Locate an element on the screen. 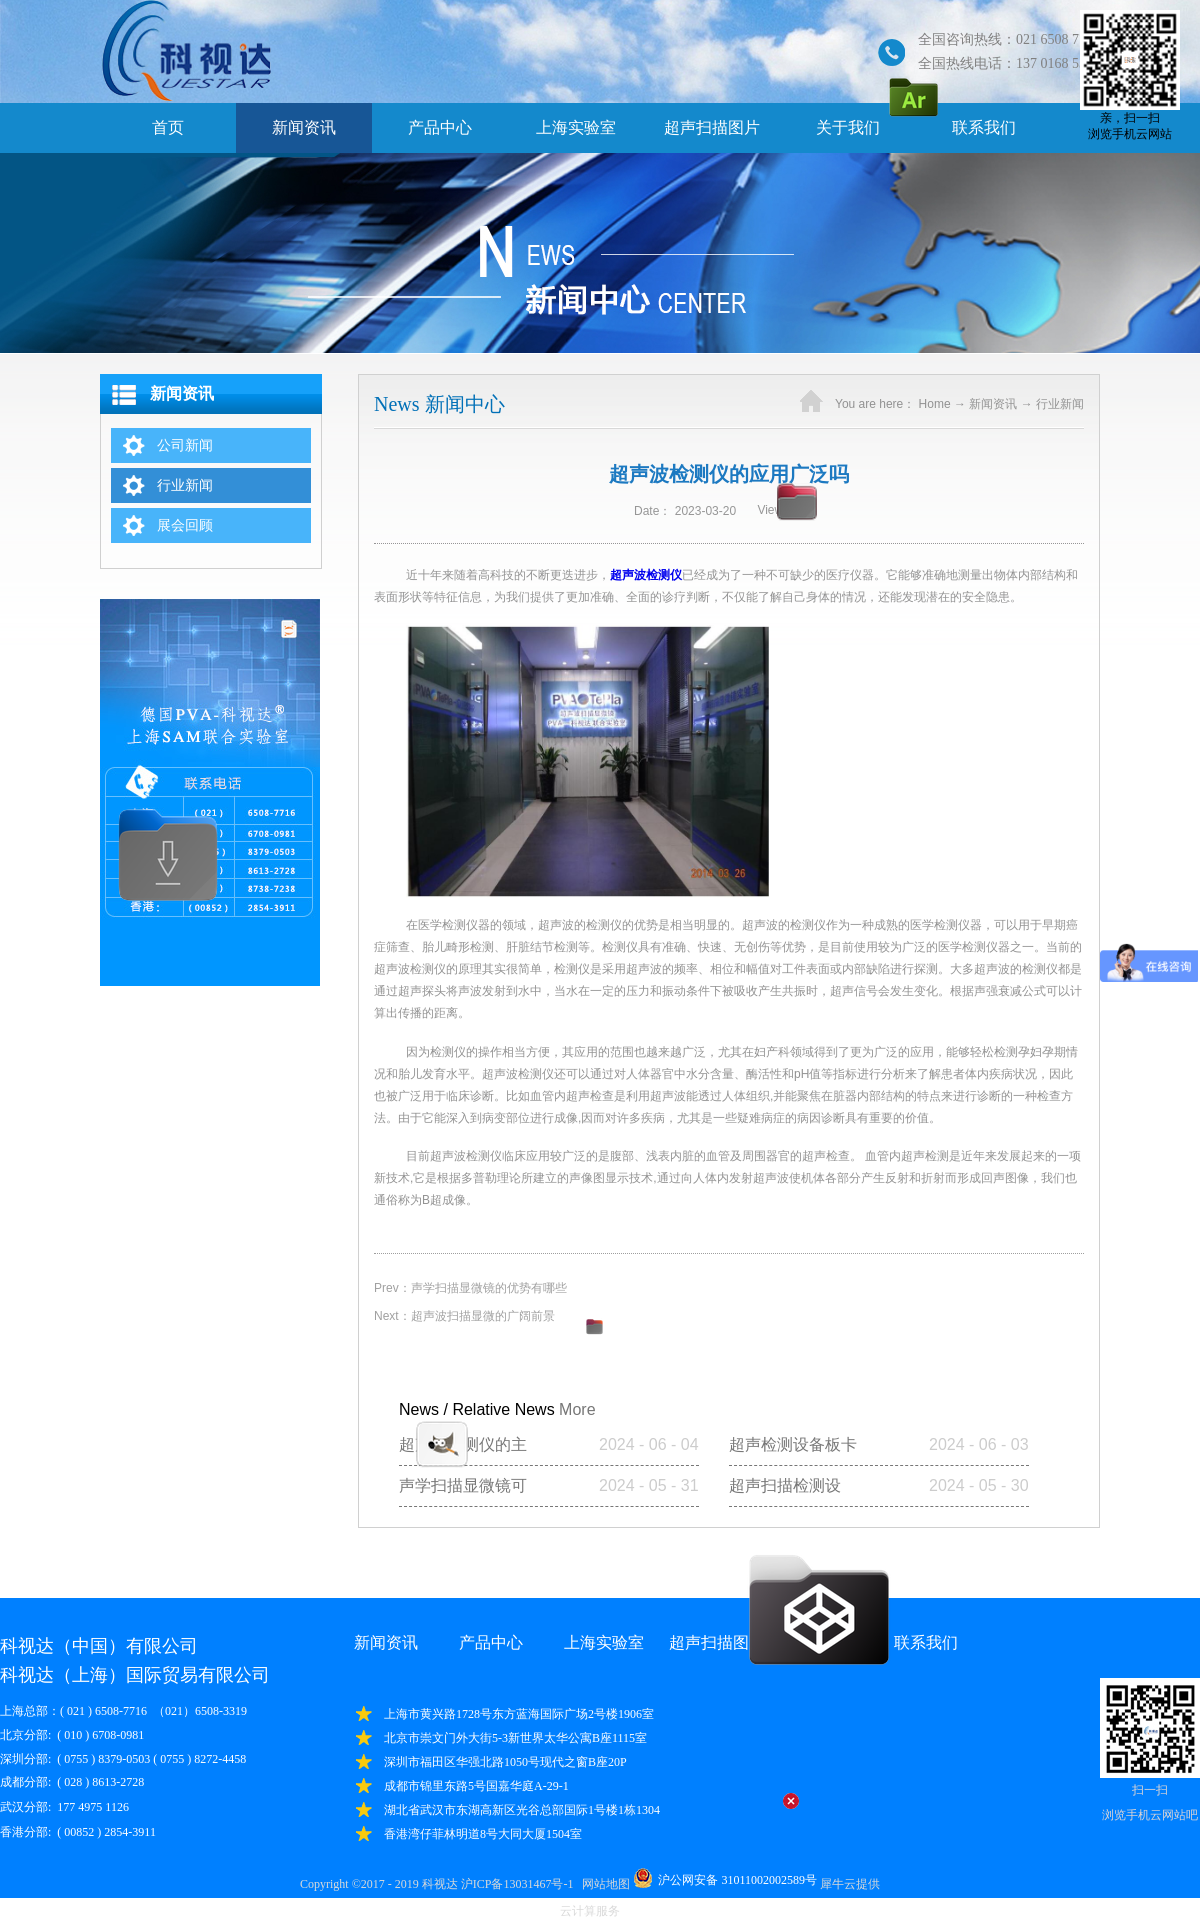  open downloads folder is located at coordinates (168, 855).